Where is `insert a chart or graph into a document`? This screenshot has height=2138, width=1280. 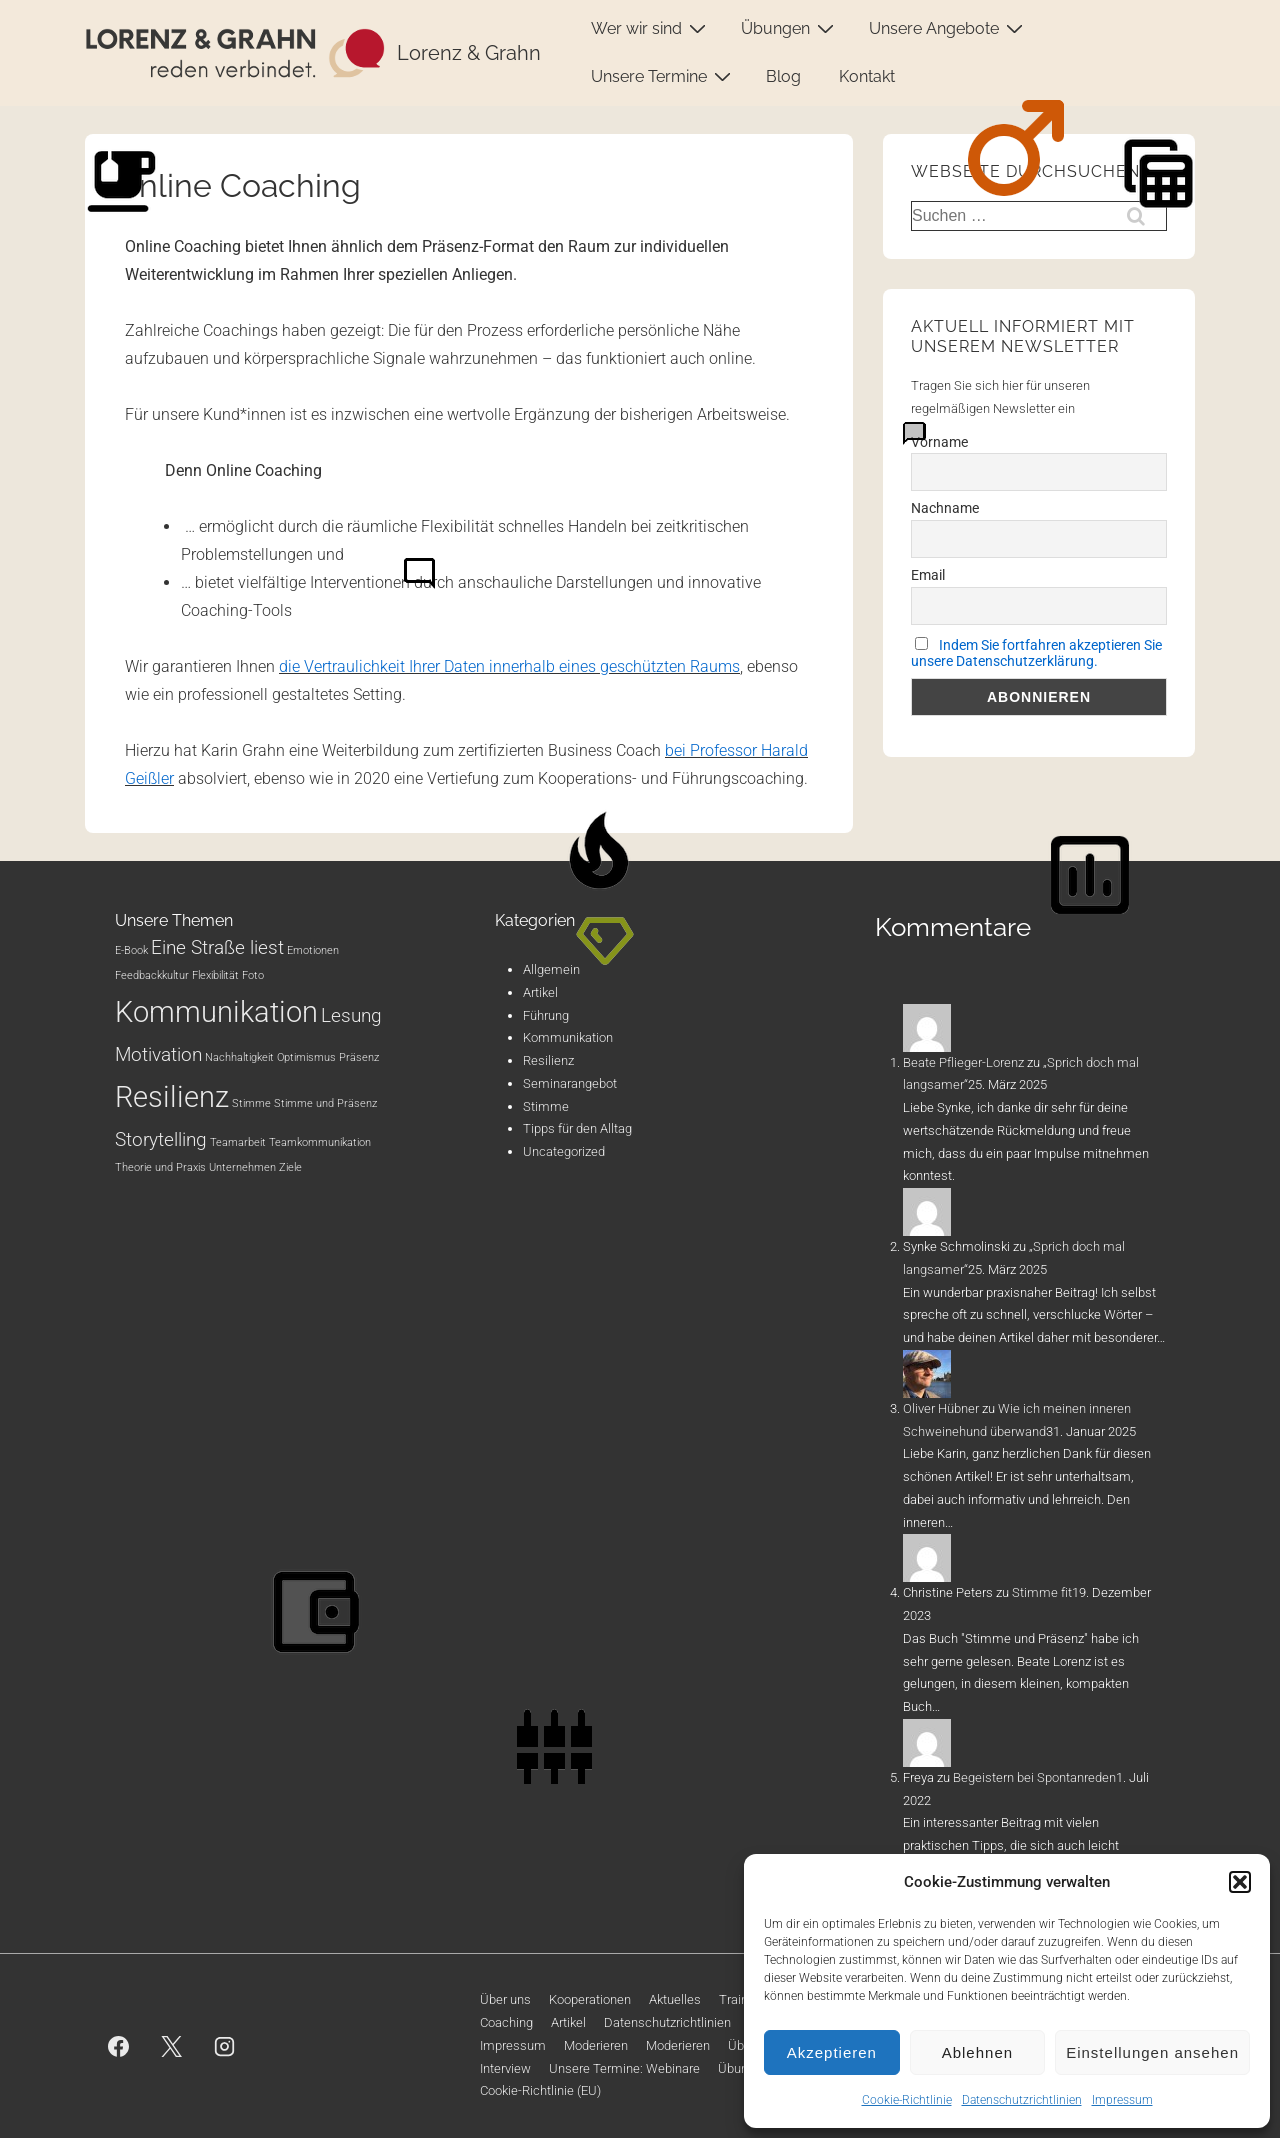
insert a chart or graph into a document is located at coordinates (1090, 875).